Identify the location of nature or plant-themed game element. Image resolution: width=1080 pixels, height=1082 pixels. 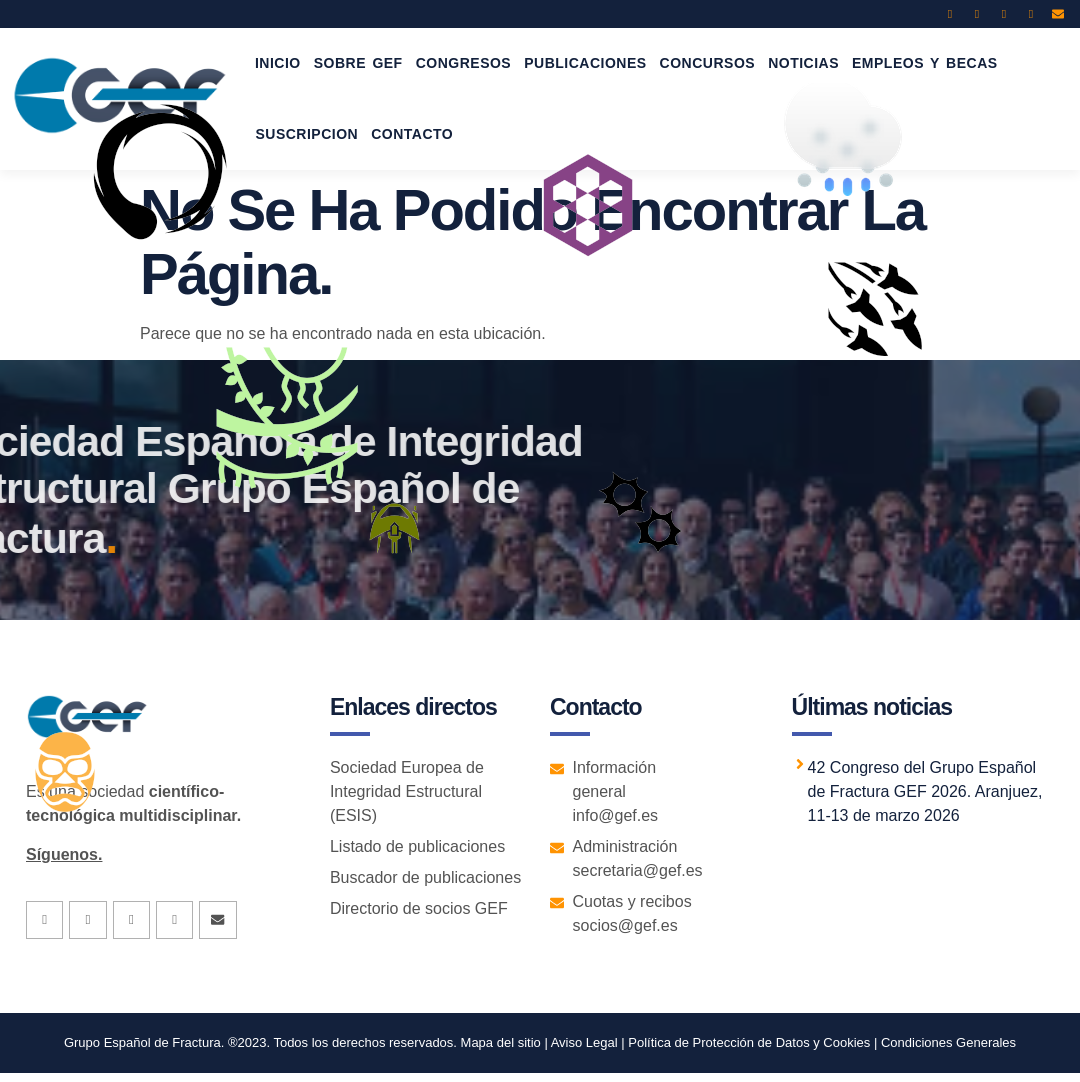
(287, 418).